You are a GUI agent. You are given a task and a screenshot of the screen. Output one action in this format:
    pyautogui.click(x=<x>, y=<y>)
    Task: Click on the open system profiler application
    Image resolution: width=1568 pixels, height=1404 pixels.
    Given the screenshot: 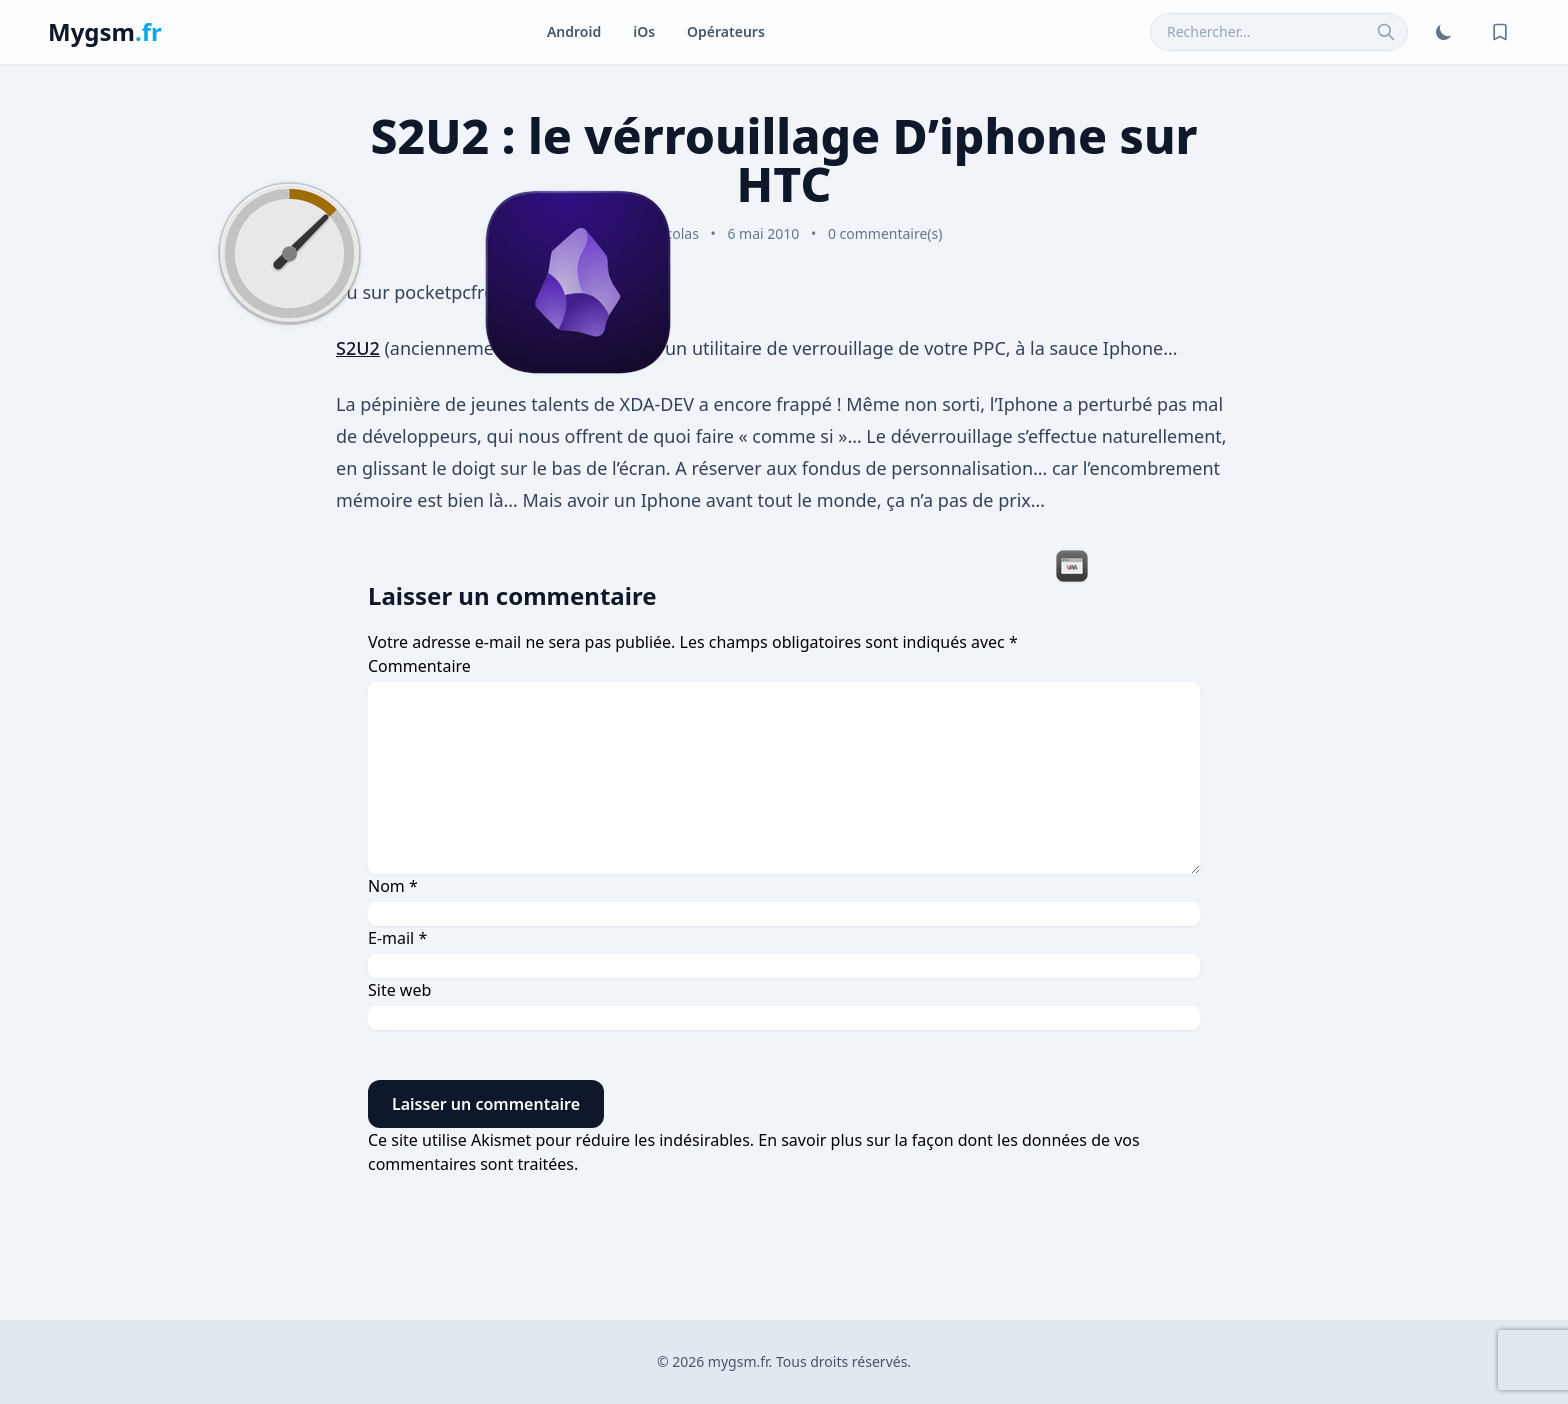 What is the action you would take?
    pyautogui.click(x=289, y=253)
    